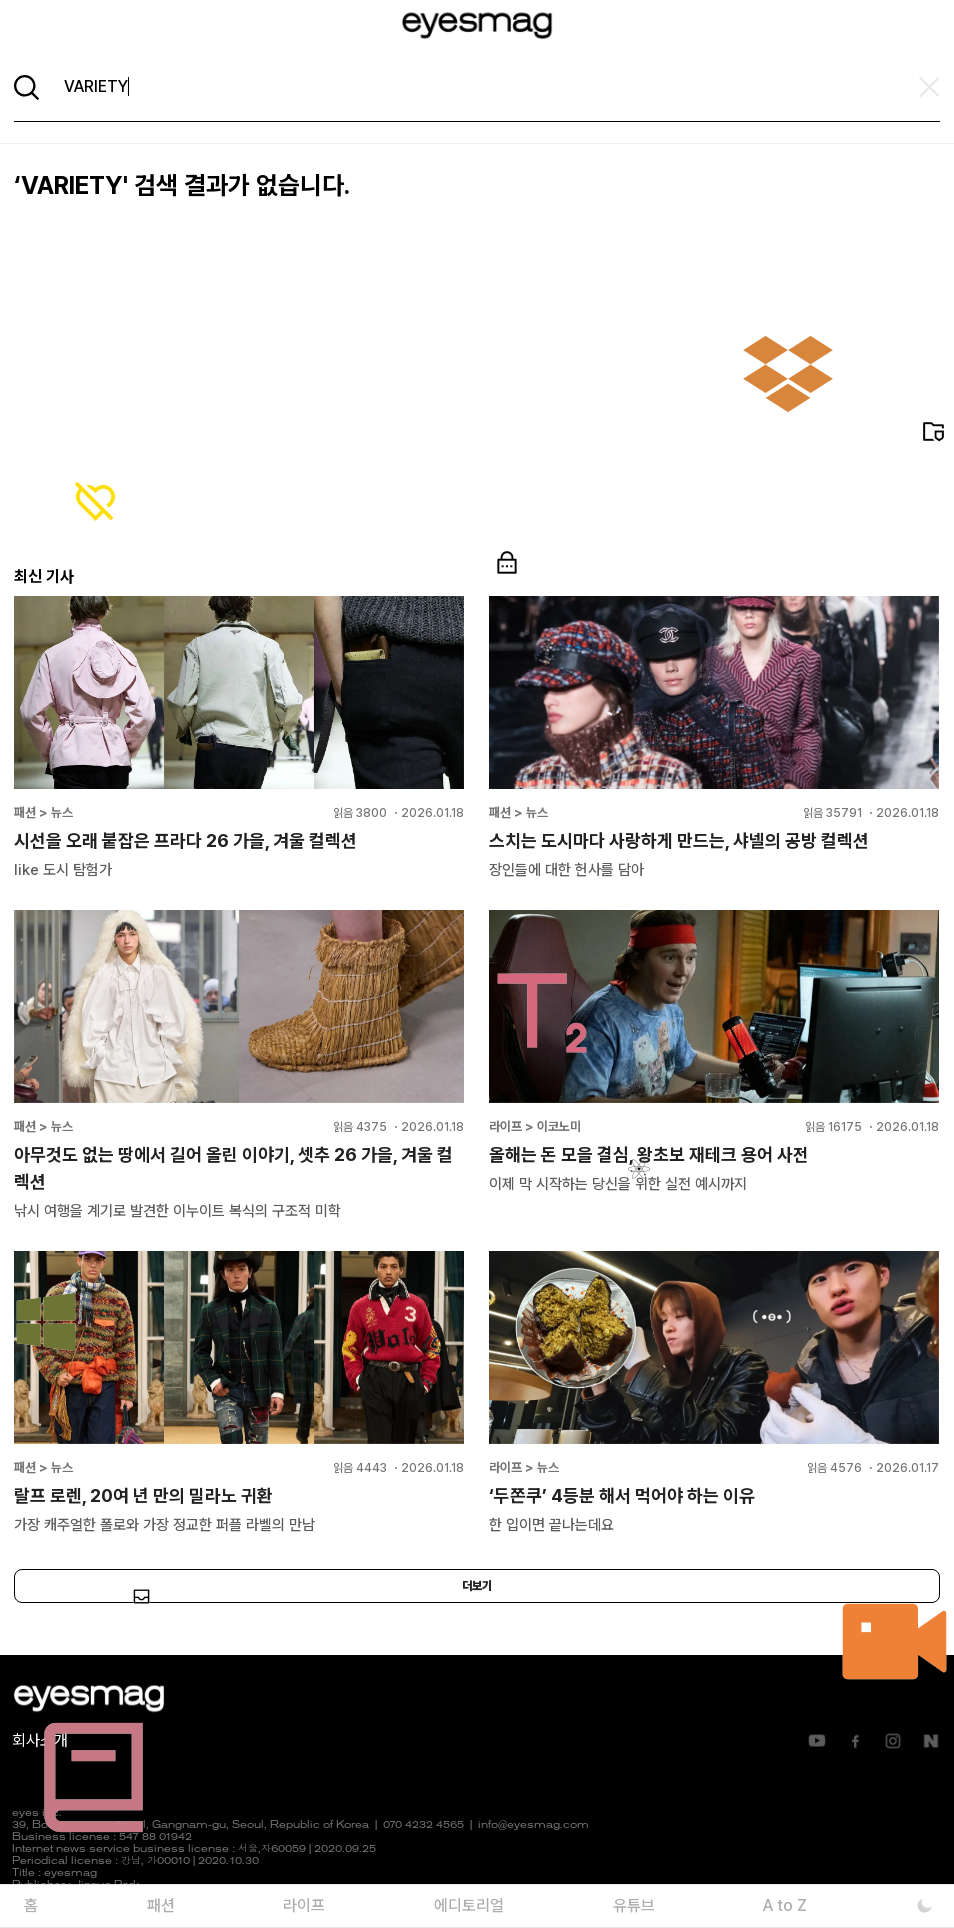  I want to click on access protected or secure files, so click(933, 431).